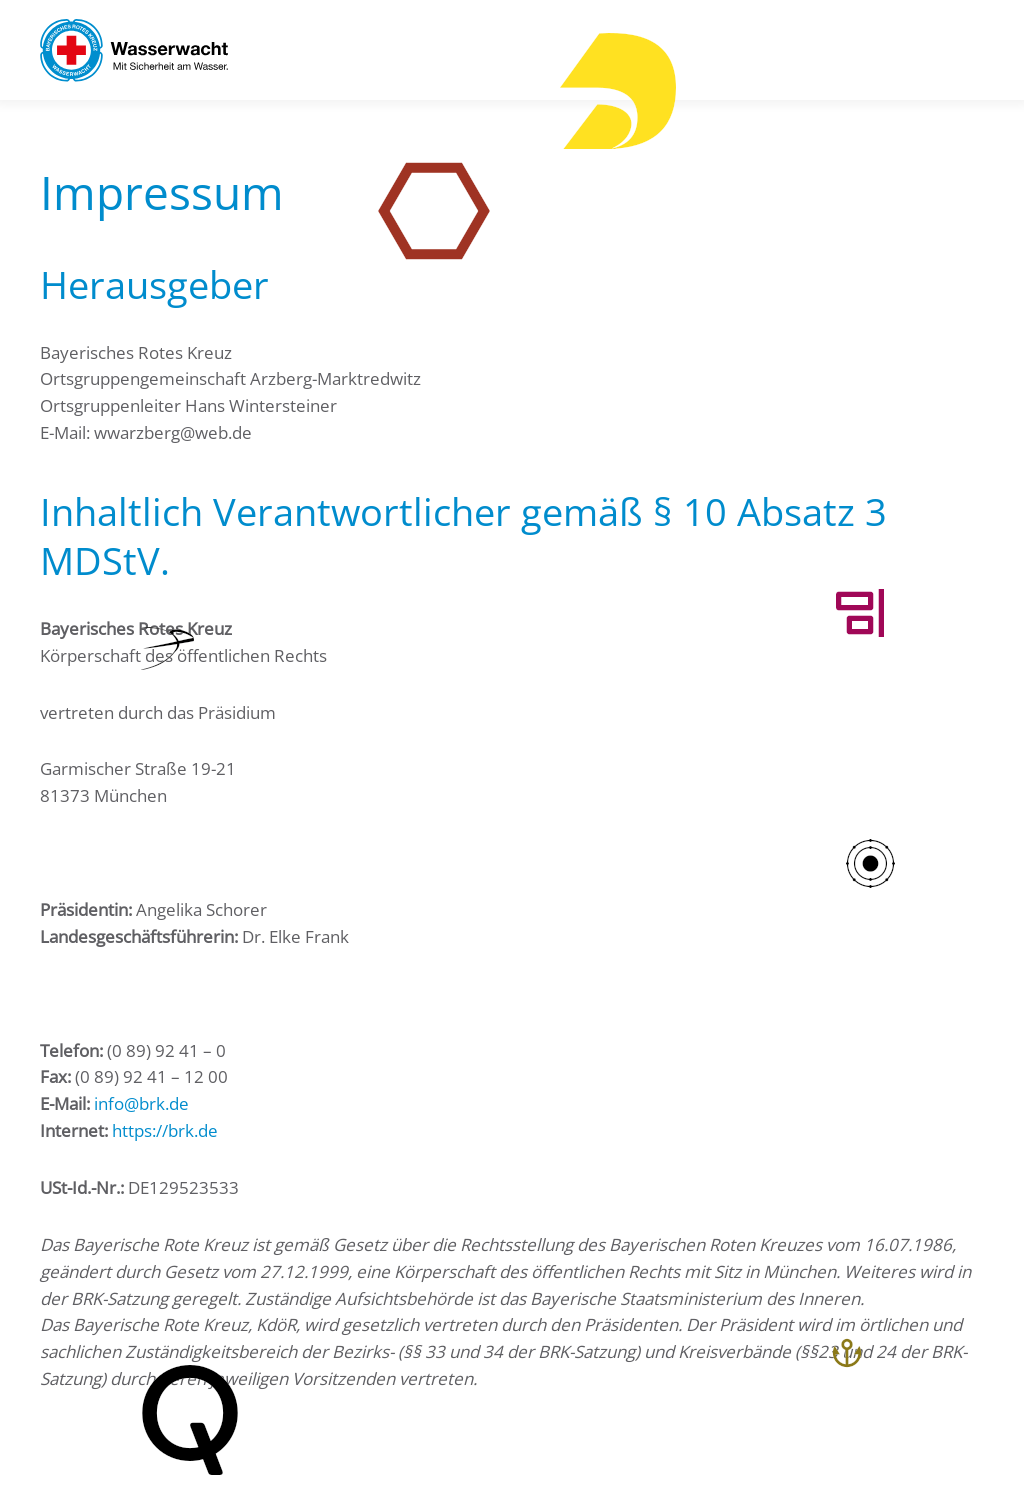 This screenshot has width=1024, height=1488. I want to click on KDE Neon Linux distribution logo, so click(870, 863).